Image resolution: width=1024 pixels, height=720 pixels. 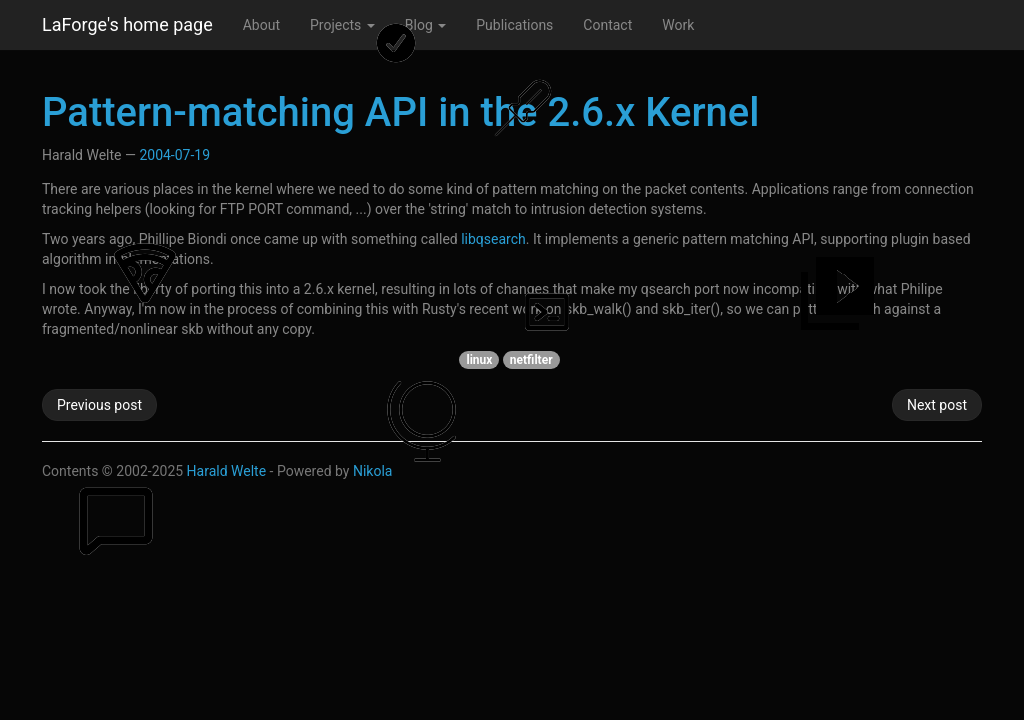 What do you see at coordinates (396, 43) in the screenshot?
I see `indicates successful completion of an action` at bounding box center [396, 43].